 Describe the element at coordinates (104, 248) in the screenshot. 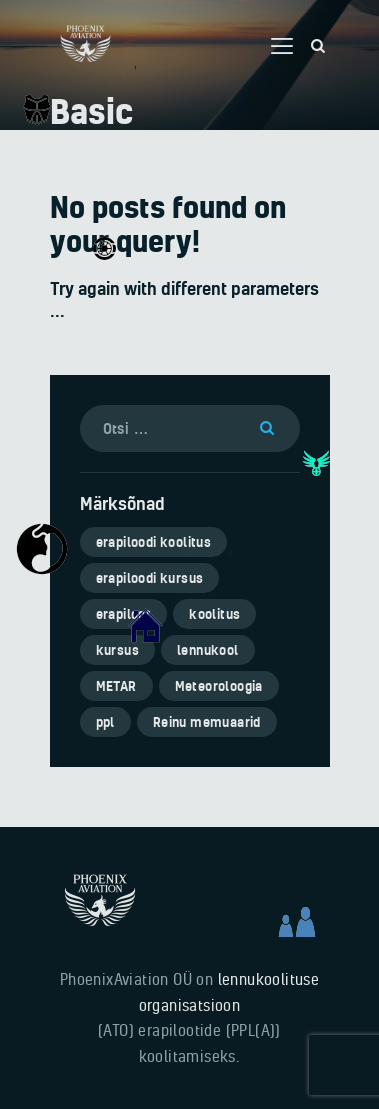

I see `navigate or steer game controls` at that location.